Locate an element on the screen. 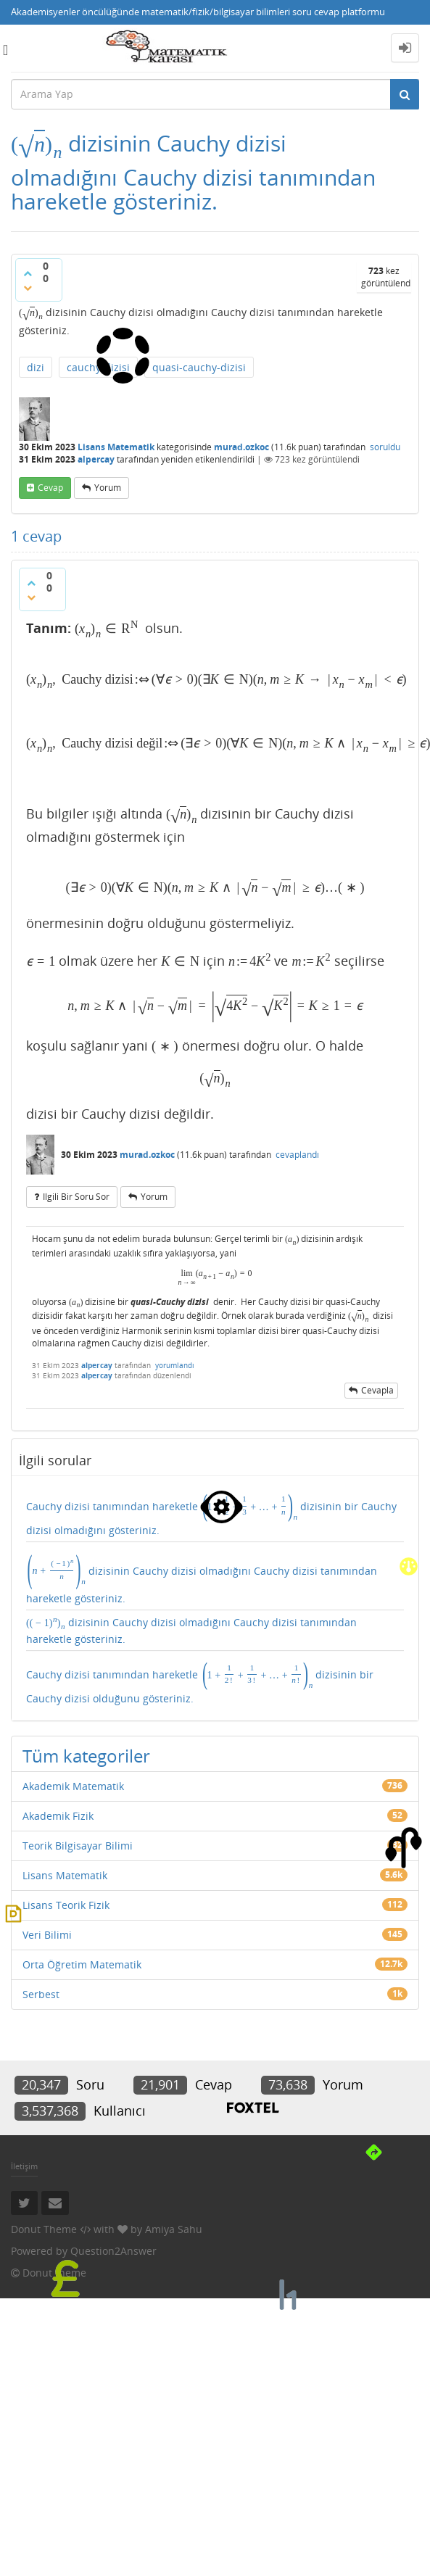 The height and width of the screenshot is (2576, 430). view performance or speed metrics is located at coordinates (408, 1566).